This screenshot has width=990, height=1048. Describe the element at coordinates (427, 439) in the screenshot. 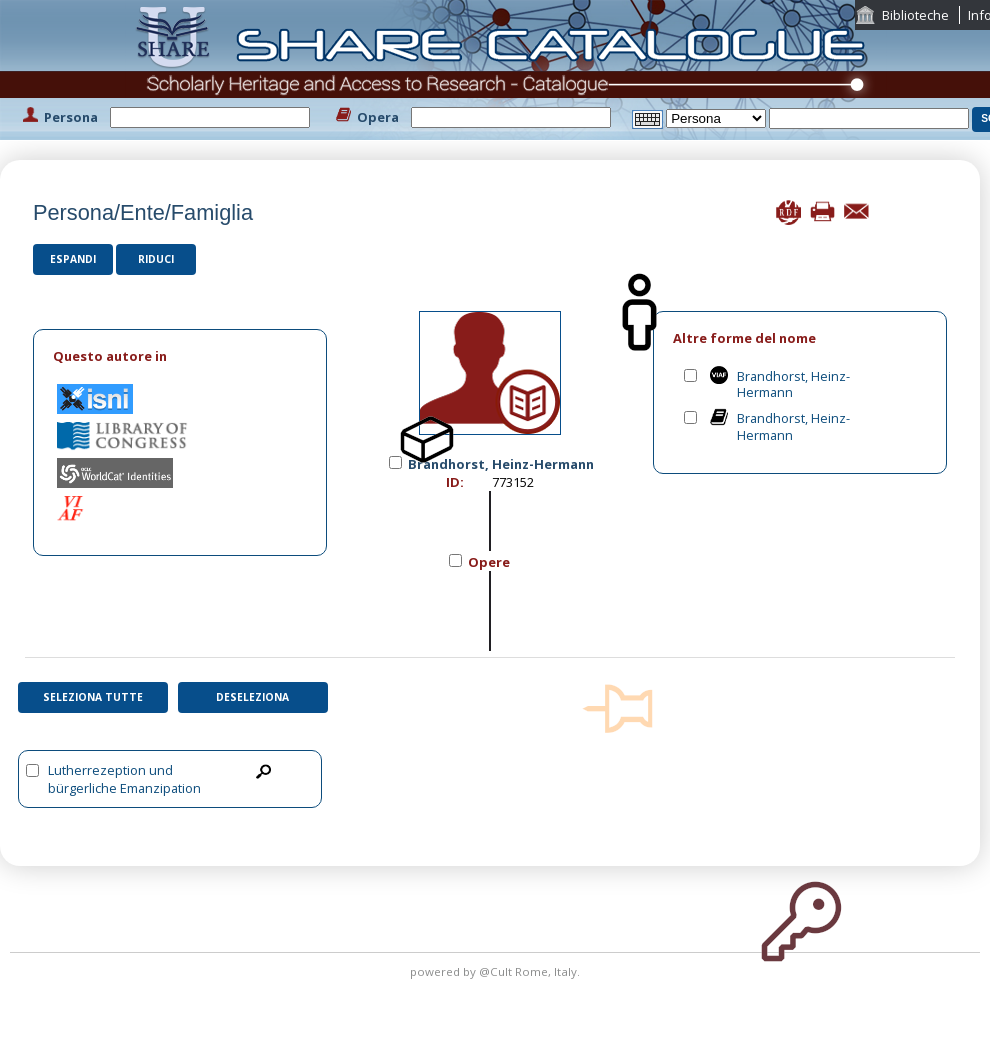

I see `represents a field or property in code structure` at that location.